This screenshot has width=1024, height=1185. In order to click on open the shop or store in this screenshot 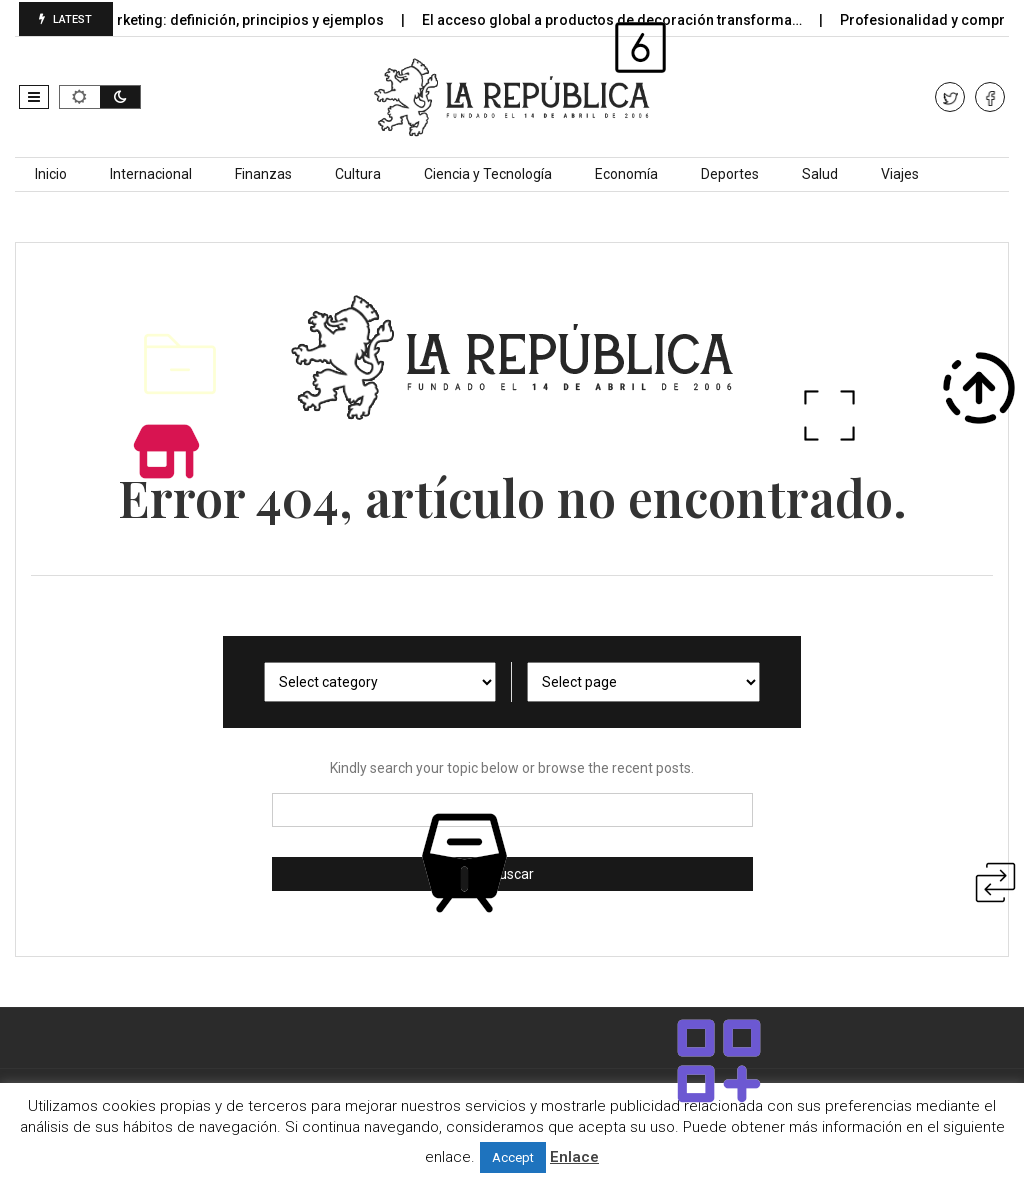, I will do `click(166, 451)`.